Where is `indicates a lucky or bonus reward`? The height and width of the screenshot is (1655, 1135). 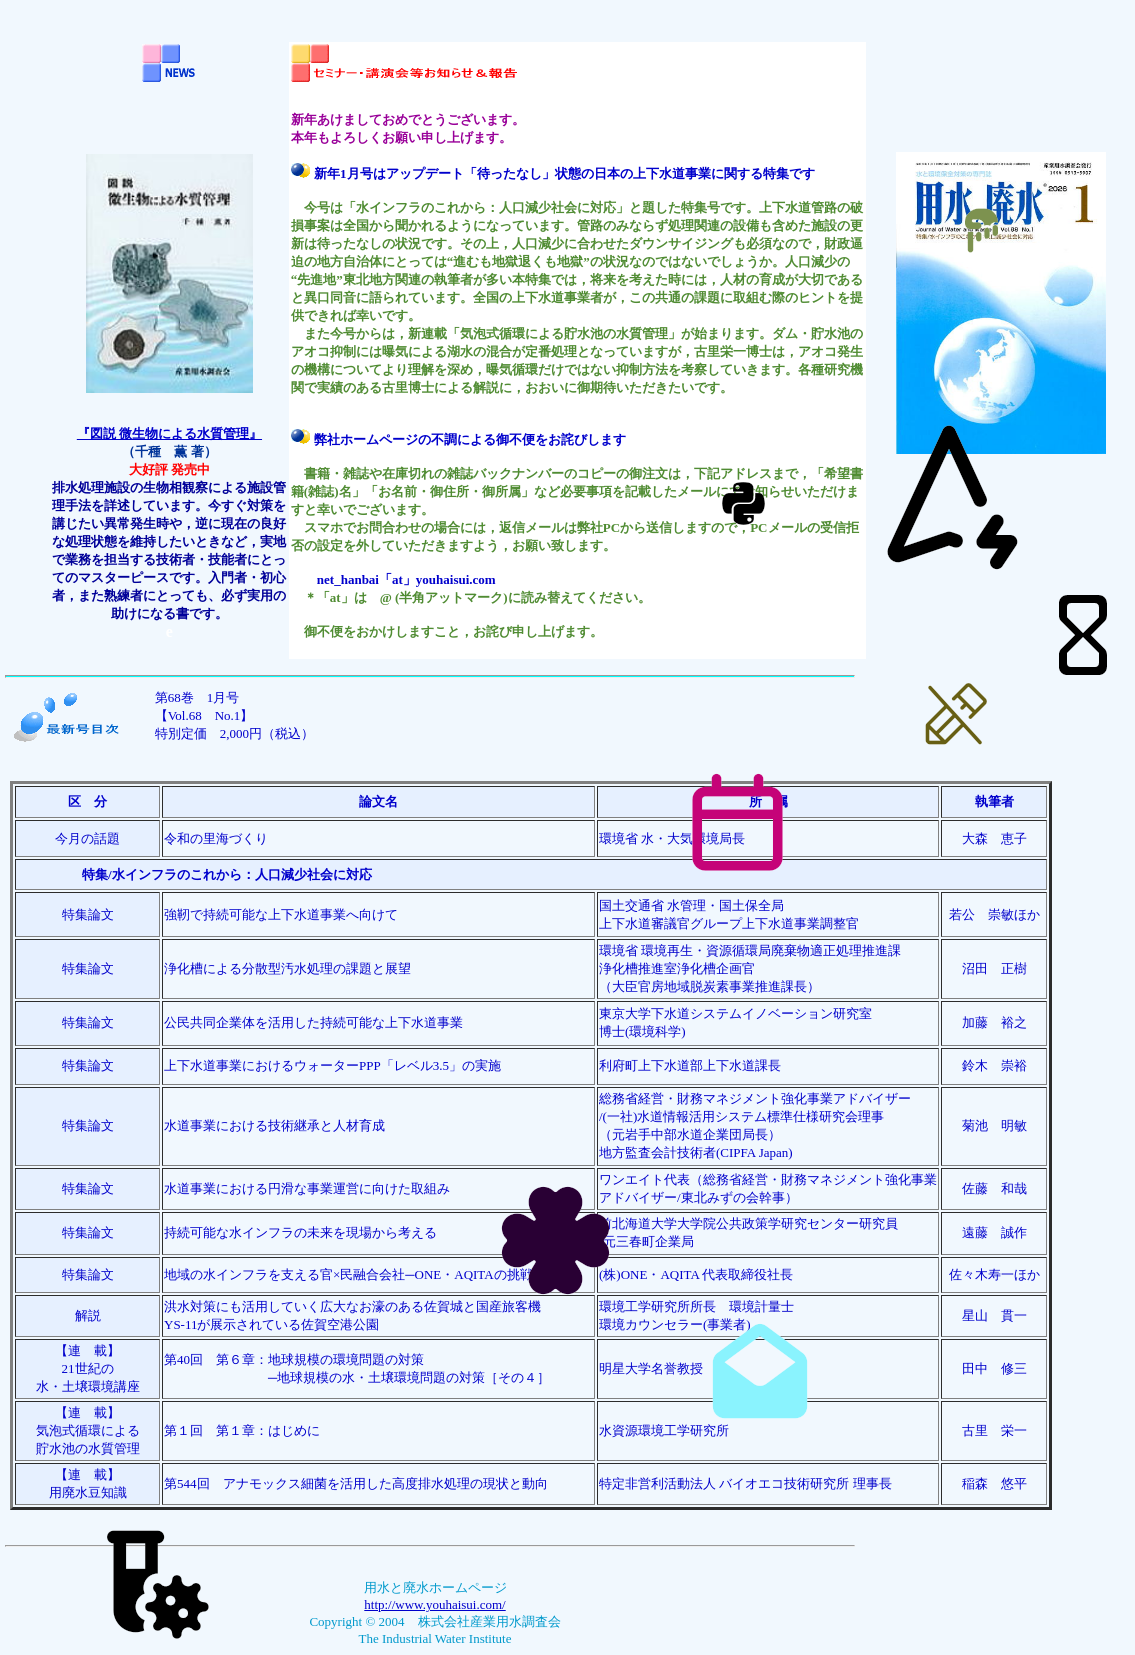
indicates a lucky or bonus reward is located at coordinates (555, 1240).